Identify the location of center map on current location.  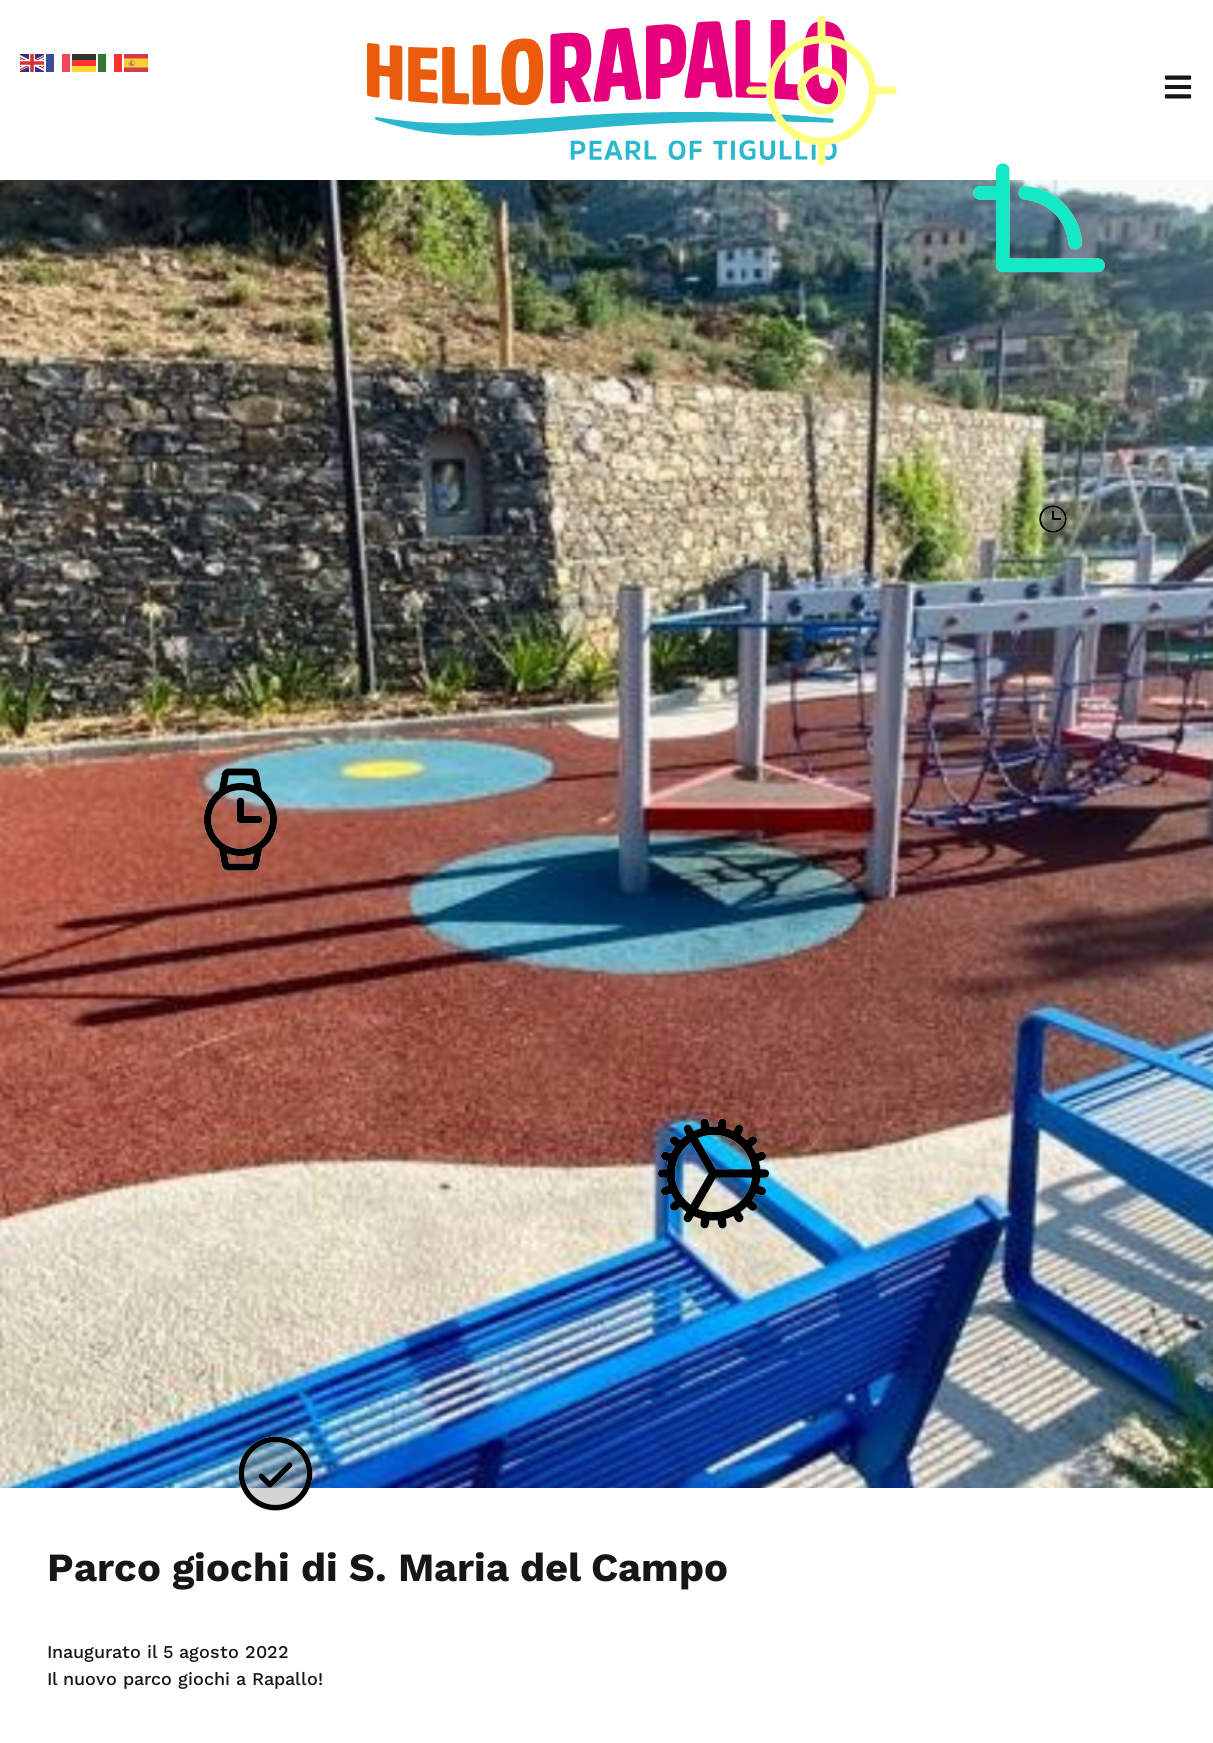
(821, 90).